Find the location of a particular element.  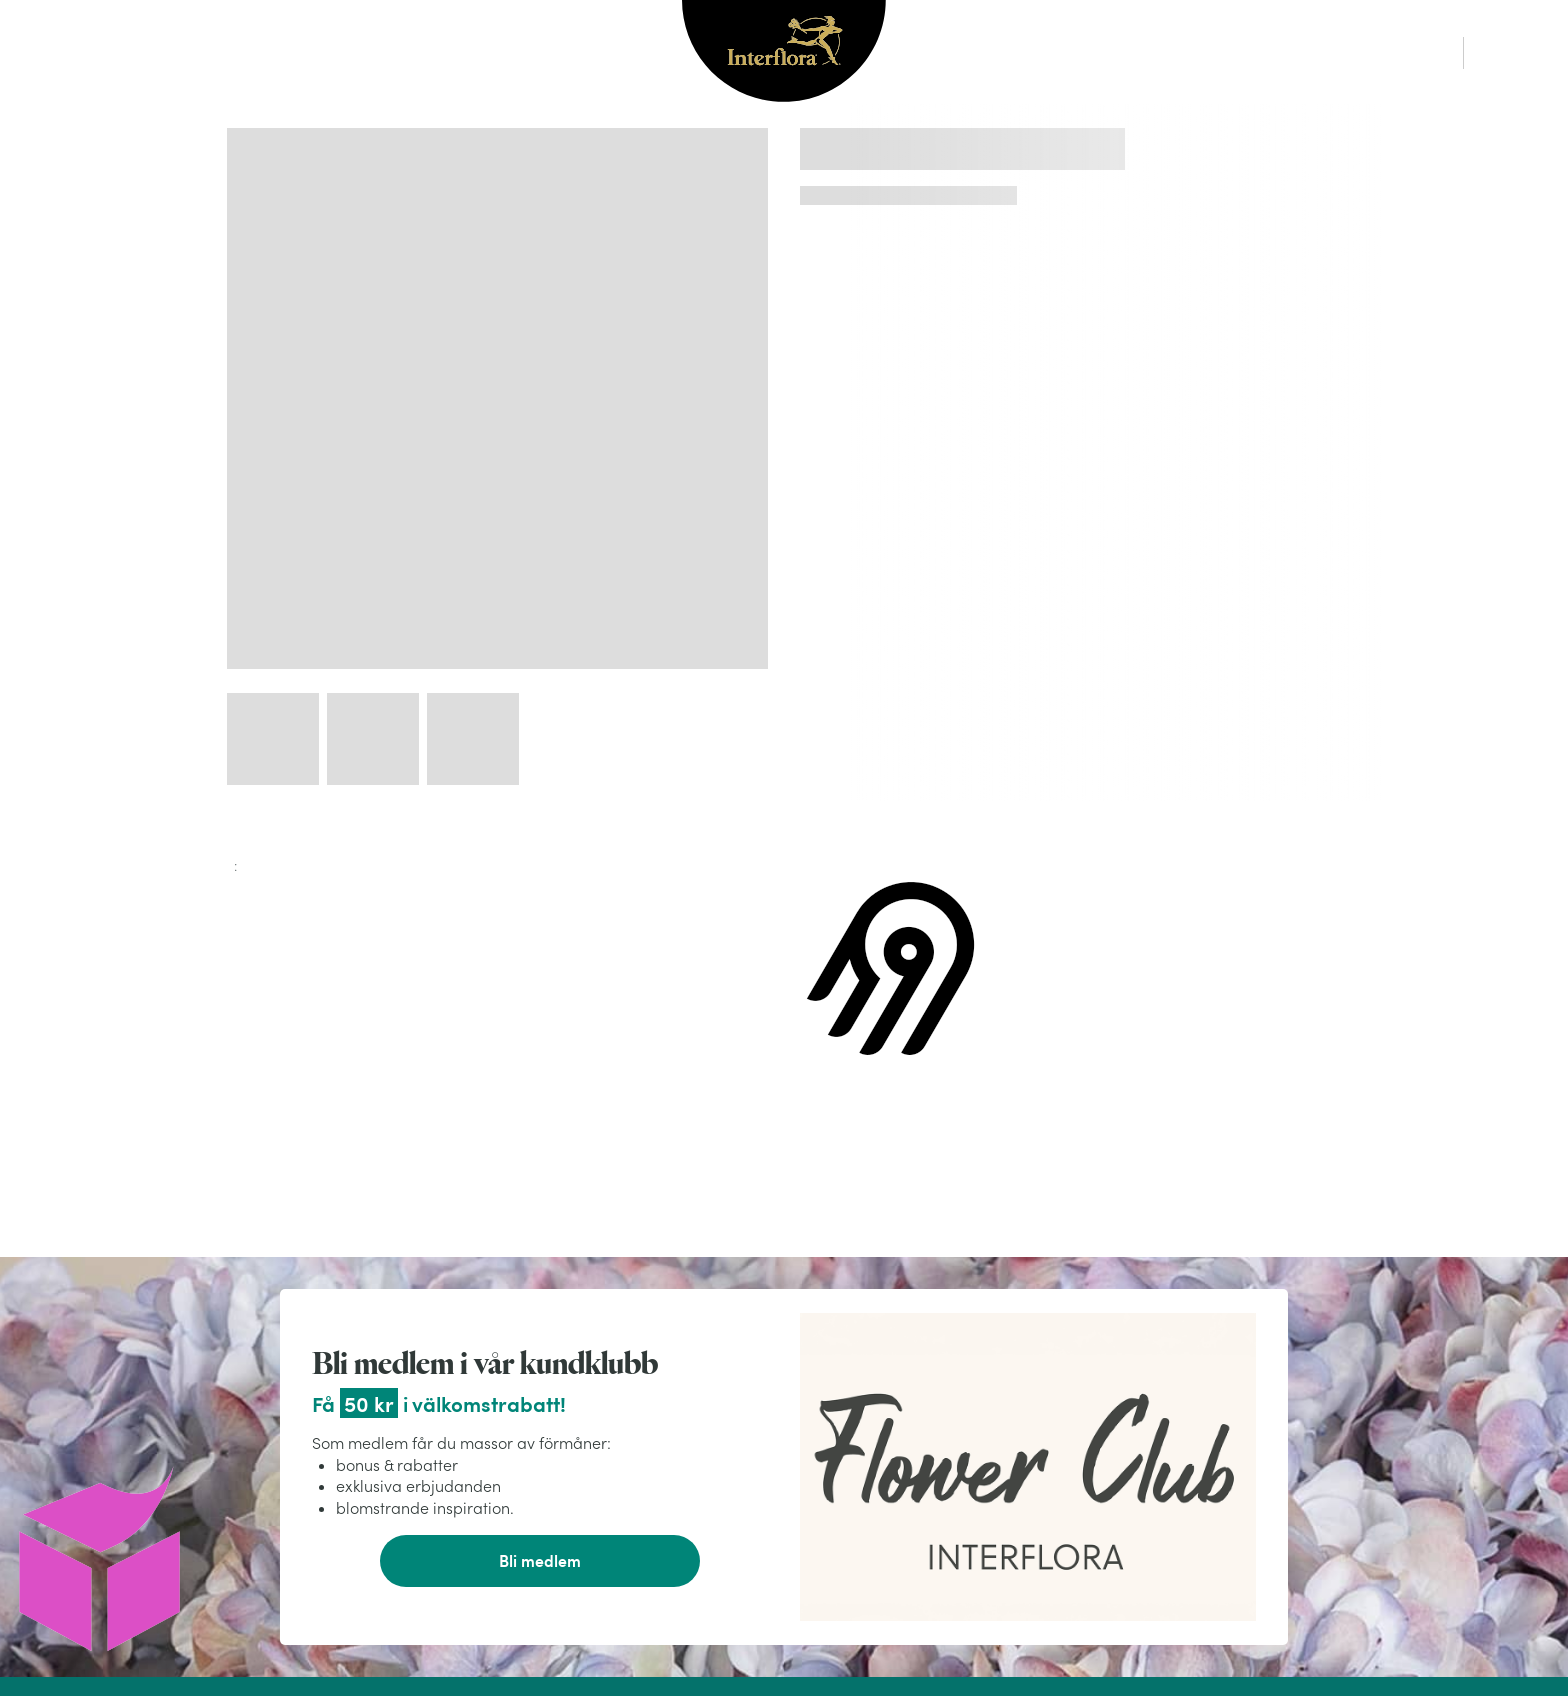

airbyte logo - a data integration platform is located at coordinates (890, 968).